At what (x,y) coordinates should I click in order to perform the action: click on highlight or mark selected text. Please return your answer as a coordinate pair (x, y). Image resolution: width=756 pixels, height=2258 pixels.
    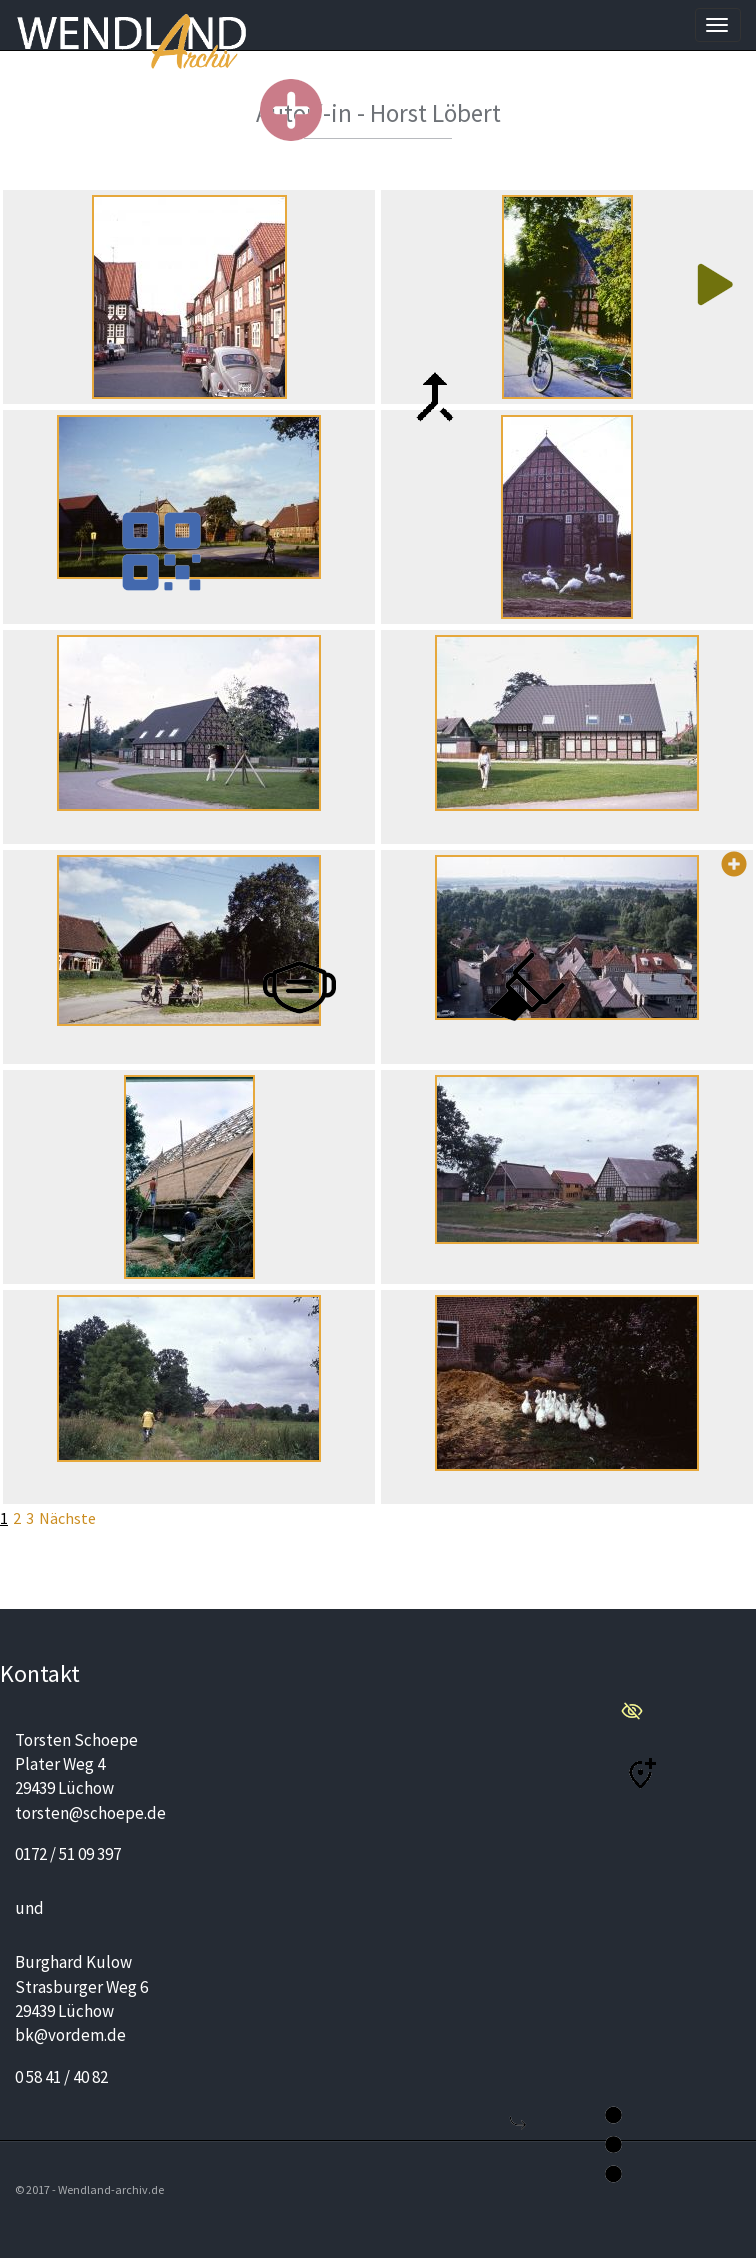
    Looking at the image, I should click on (524, 990).